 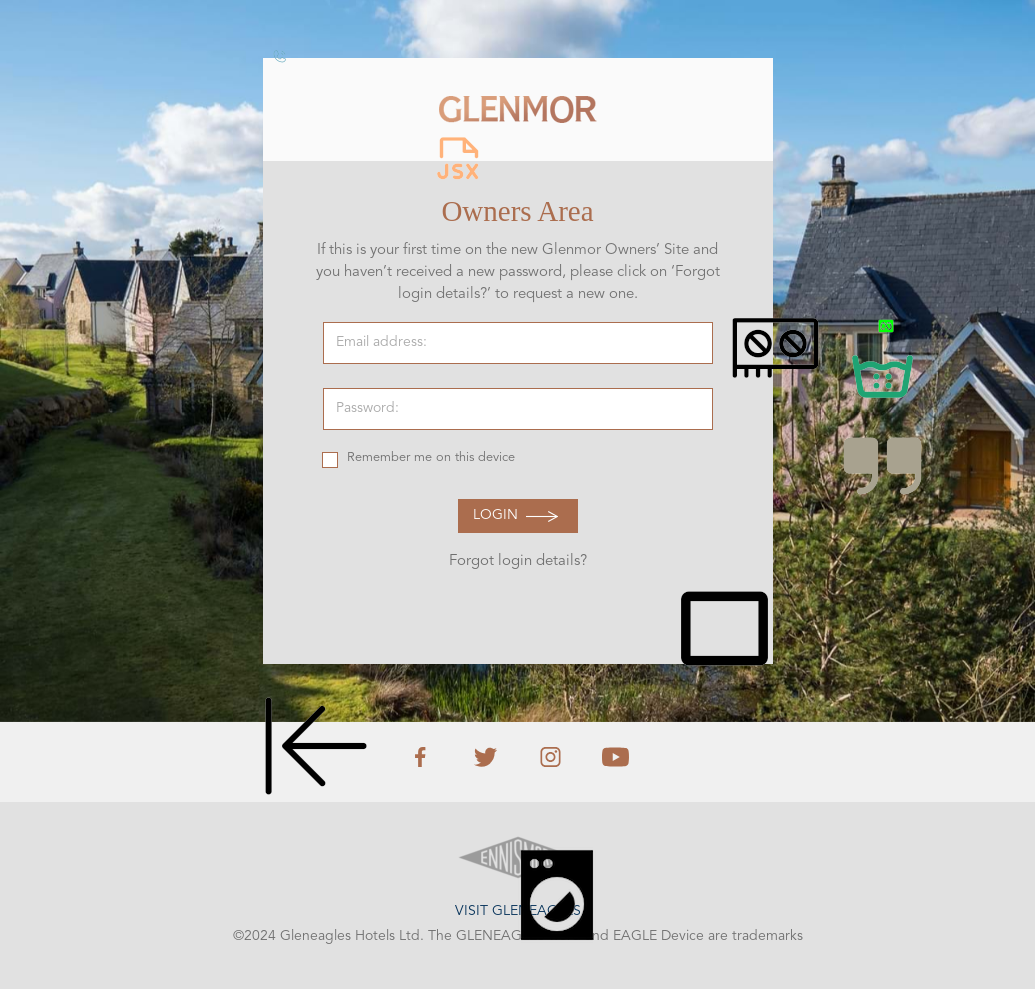 What do you see at coordinates (314, 746) in the screenshot?
I see `go back to the beginning` at bounding box center [314, 746].